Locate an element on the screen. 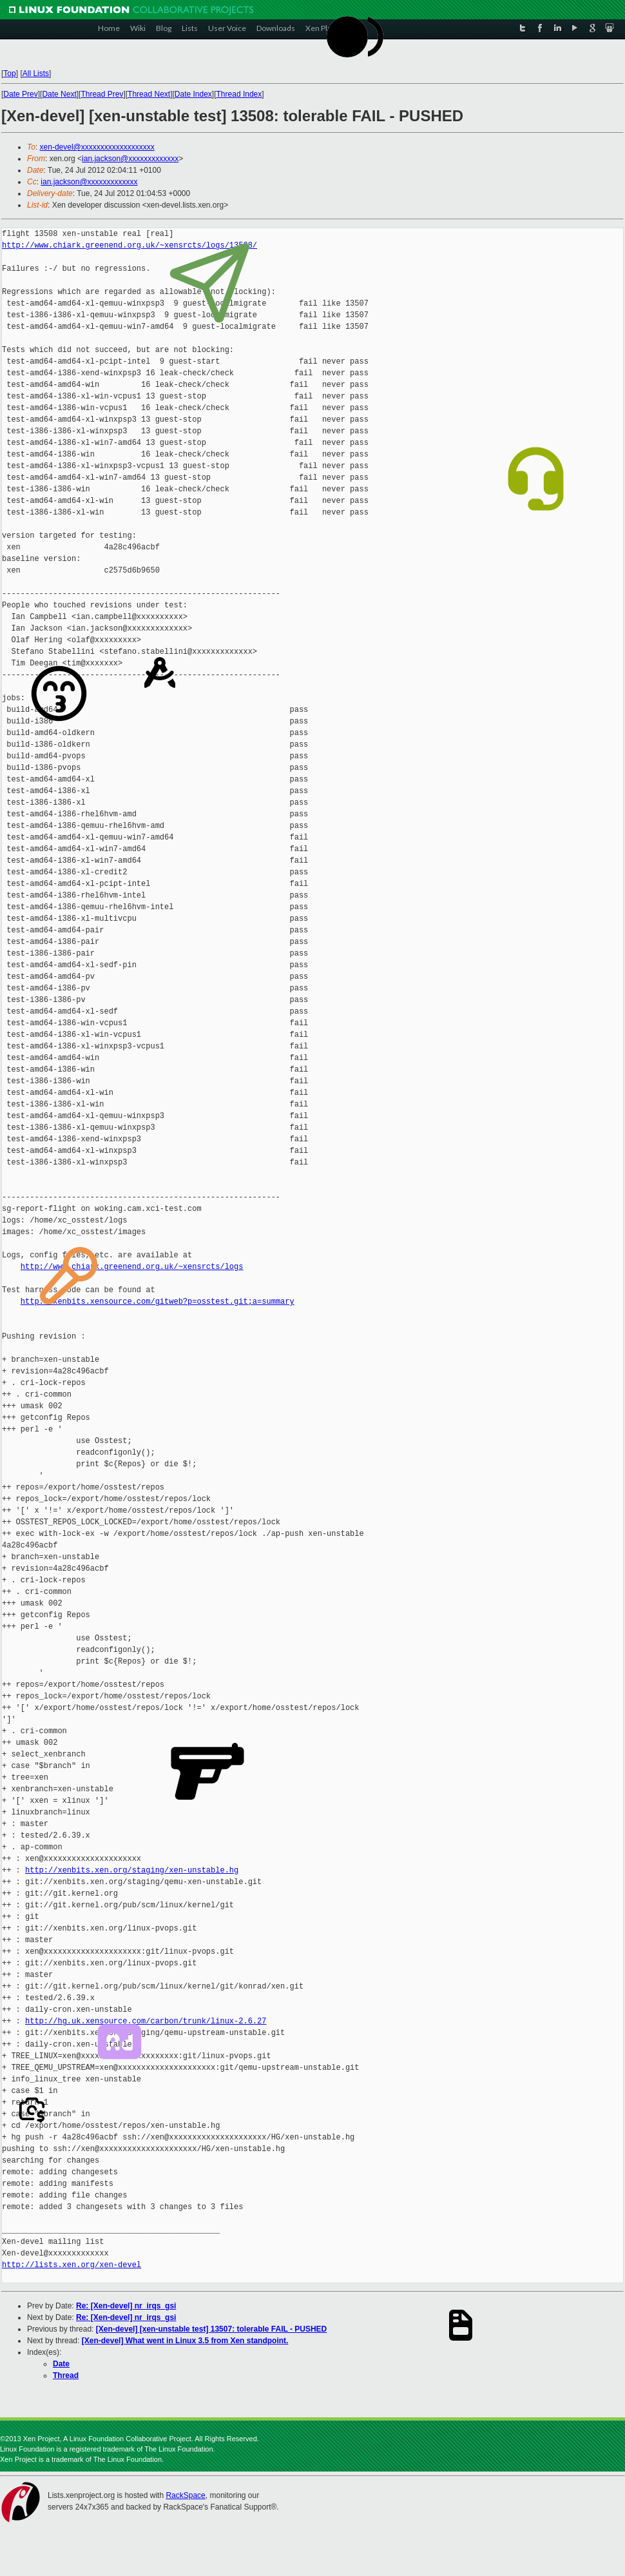 This screenshot has width=625, height=2576. access drawing or design tools is located at coordinates (160, 673).